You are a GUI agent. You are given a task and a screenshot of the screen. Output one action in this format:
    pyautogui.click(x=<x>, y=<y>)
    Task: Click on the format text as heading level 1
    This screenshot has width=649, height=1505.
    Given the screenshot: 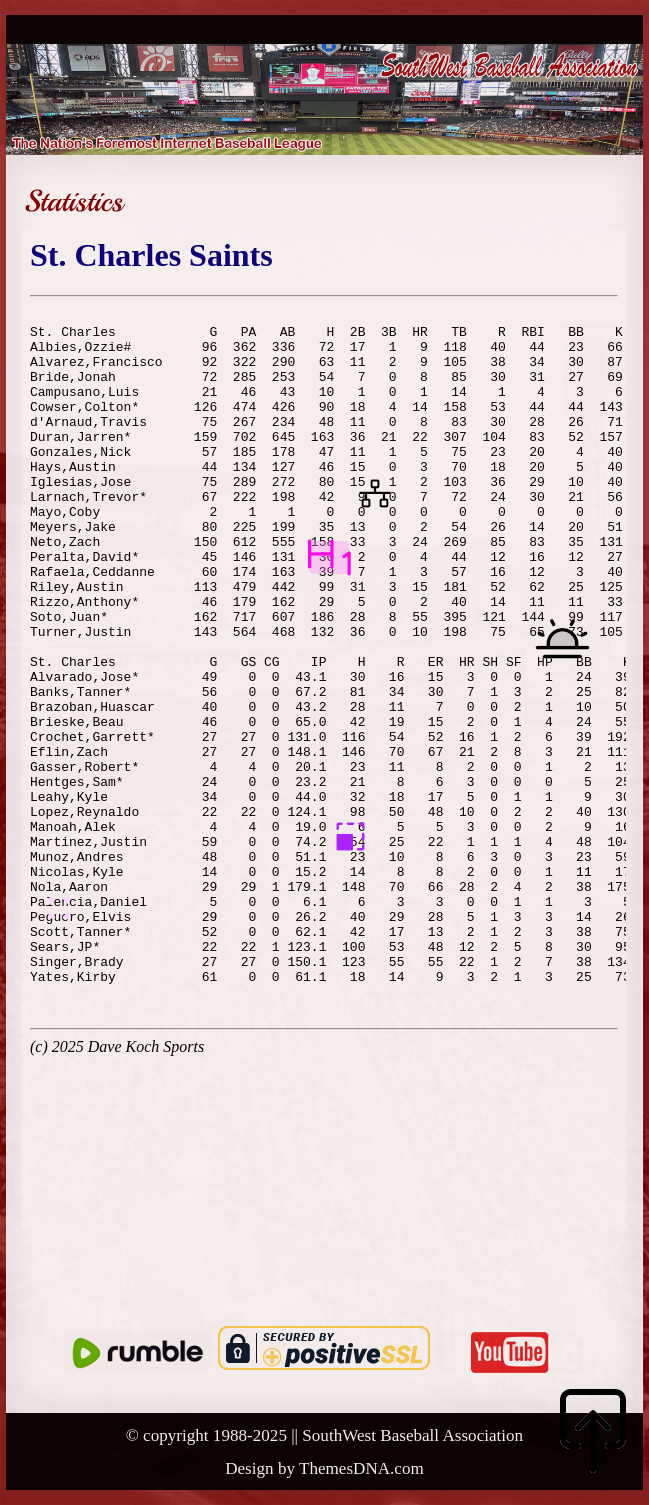 What is the action you would take?
    pyautogui.click(x=328, y=556)
    